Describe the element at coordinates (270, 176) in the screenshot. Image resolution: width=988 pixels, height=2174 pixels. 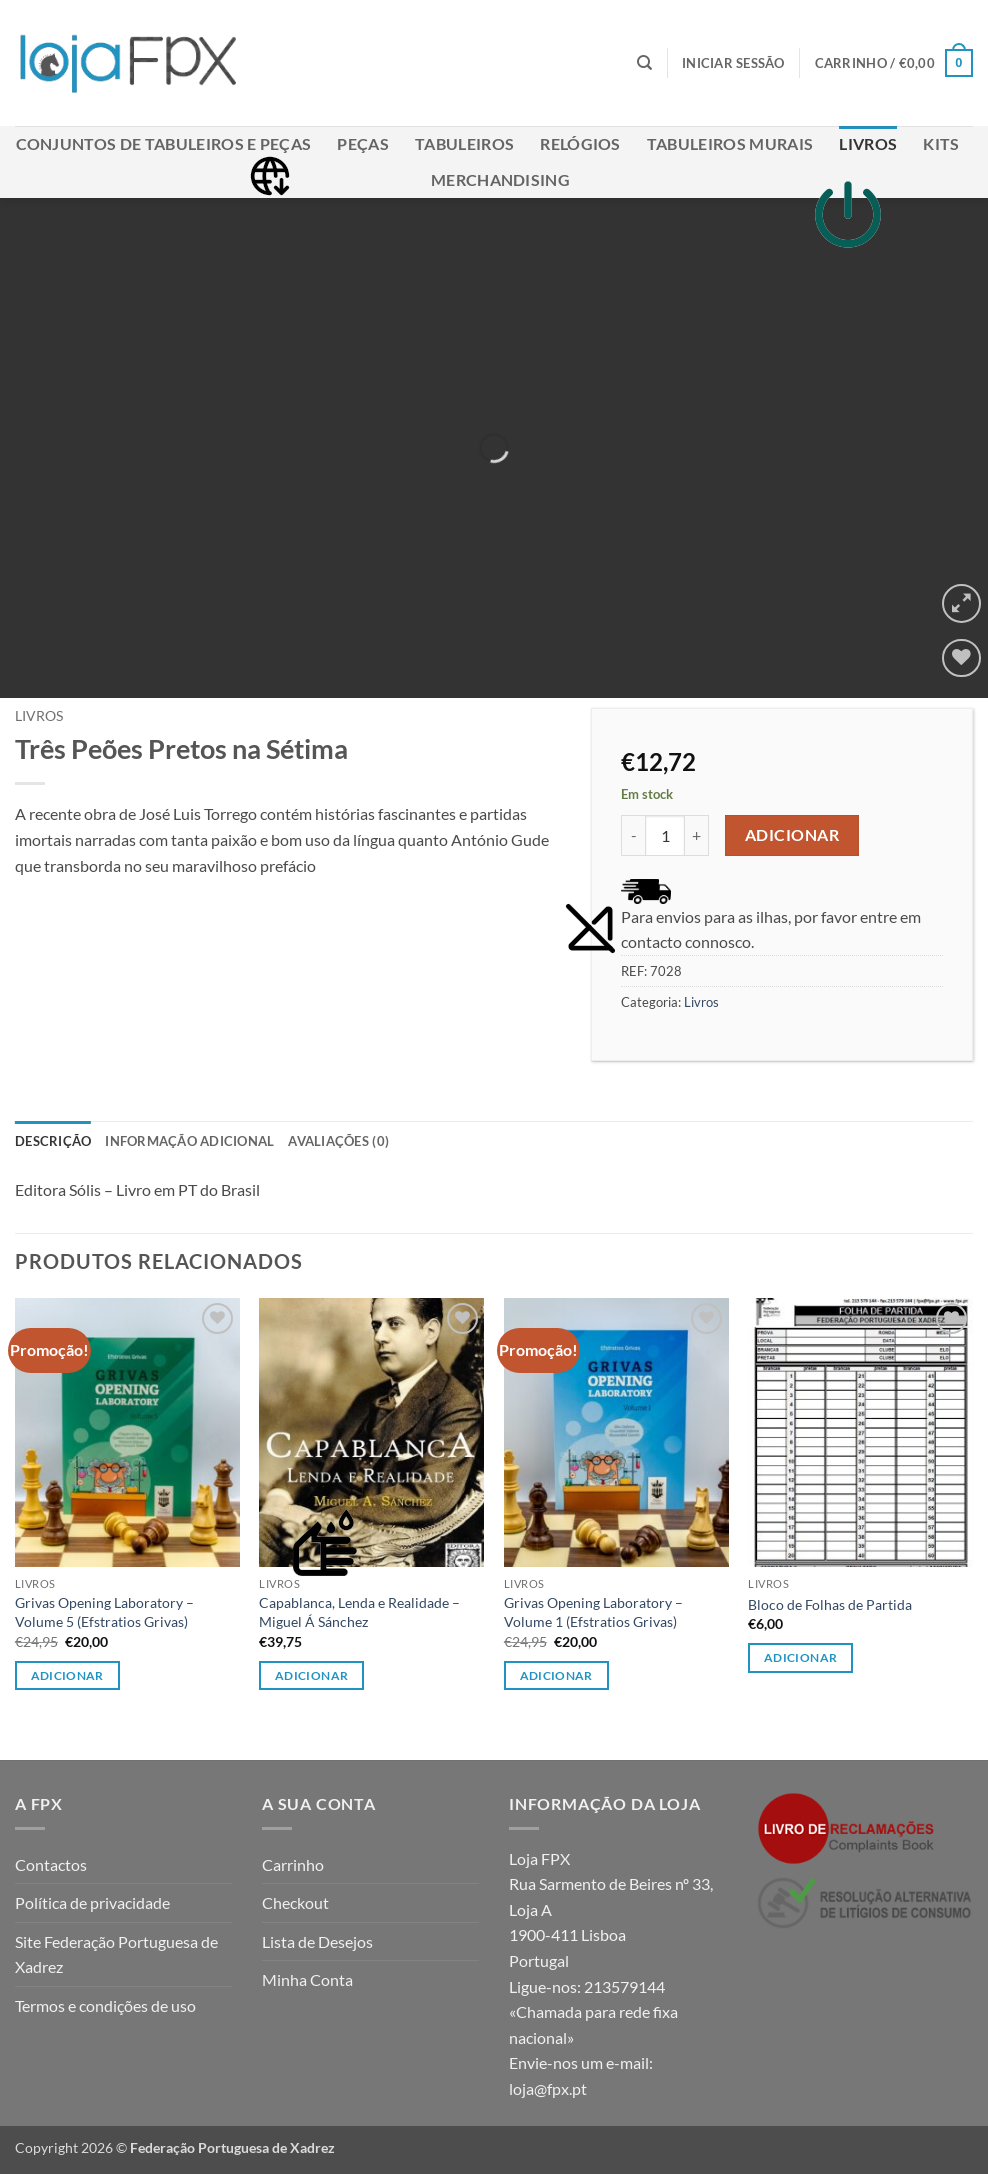
I see `download content from the web` at that location.